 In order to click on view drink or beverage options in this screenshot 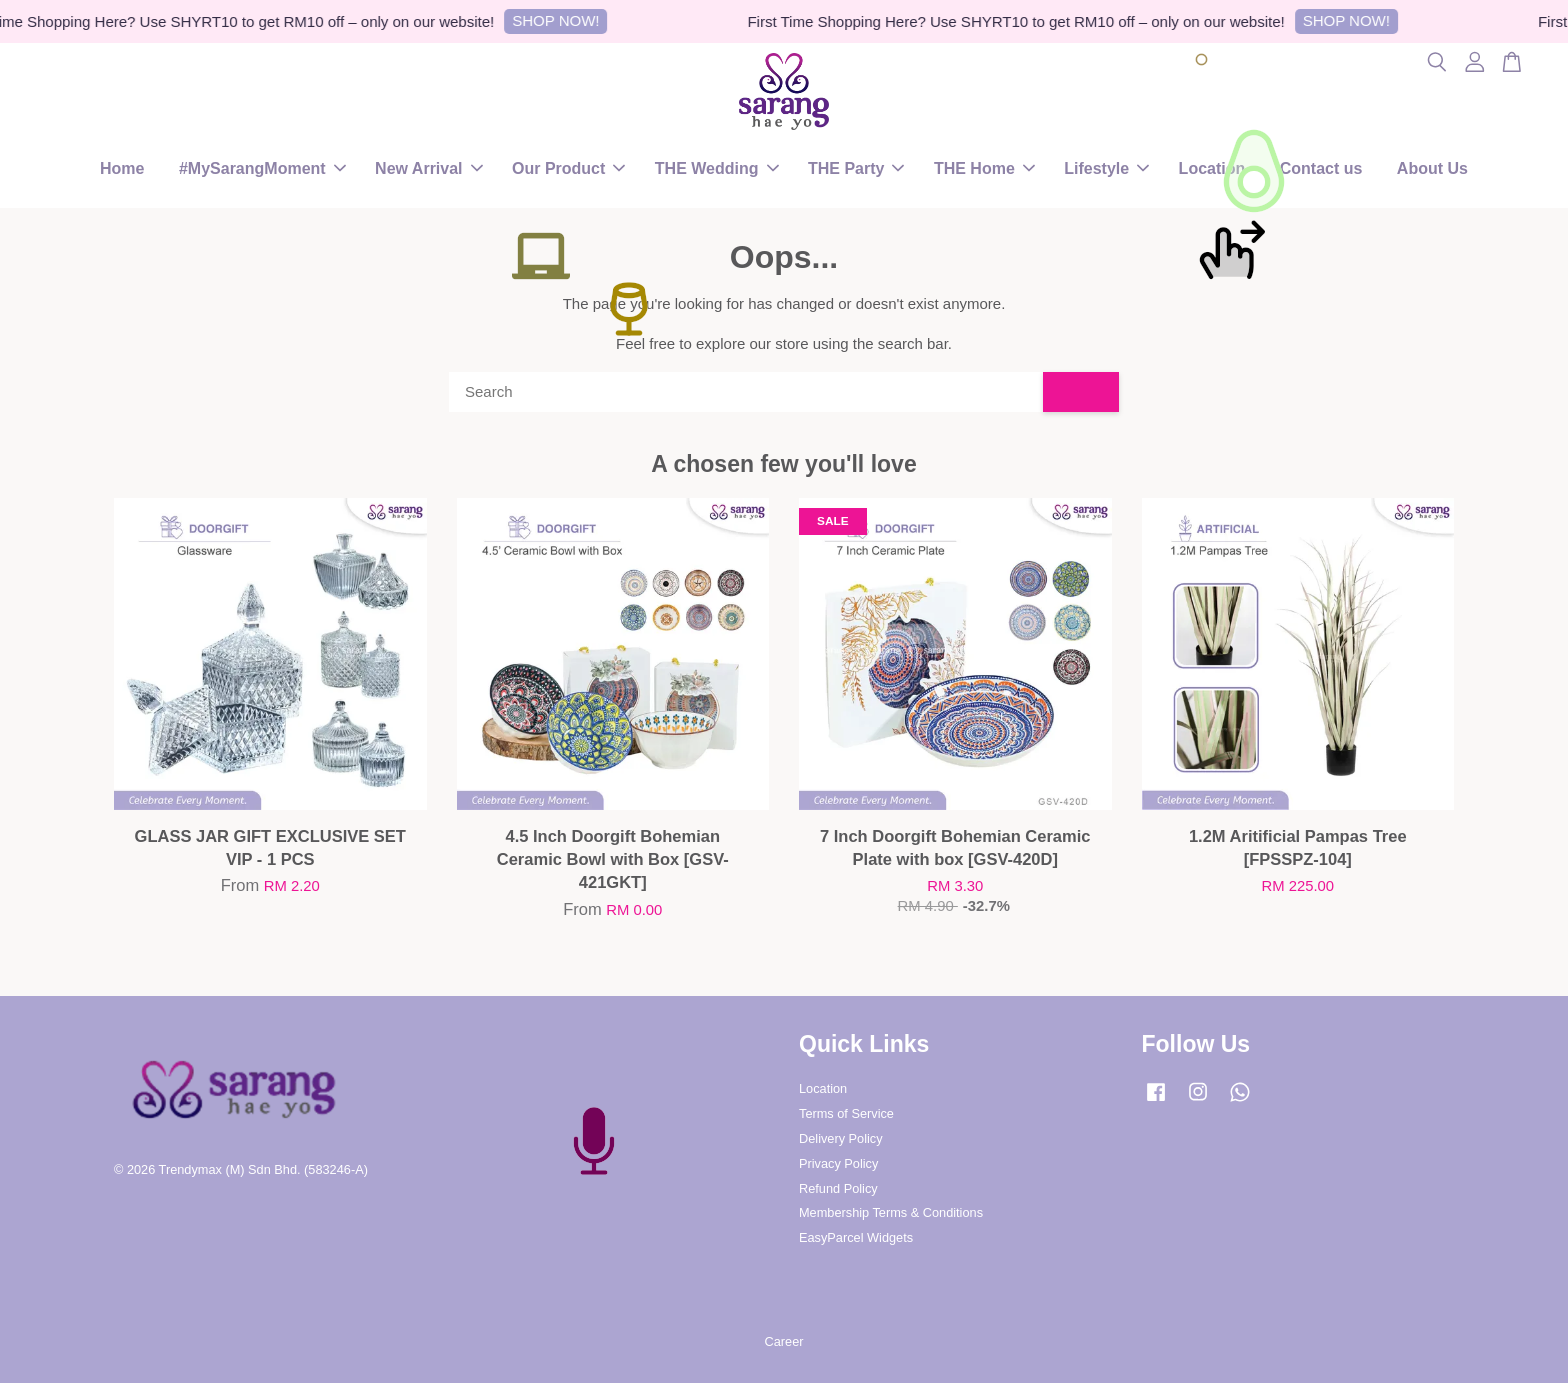, I will do `click(629, 309)`.